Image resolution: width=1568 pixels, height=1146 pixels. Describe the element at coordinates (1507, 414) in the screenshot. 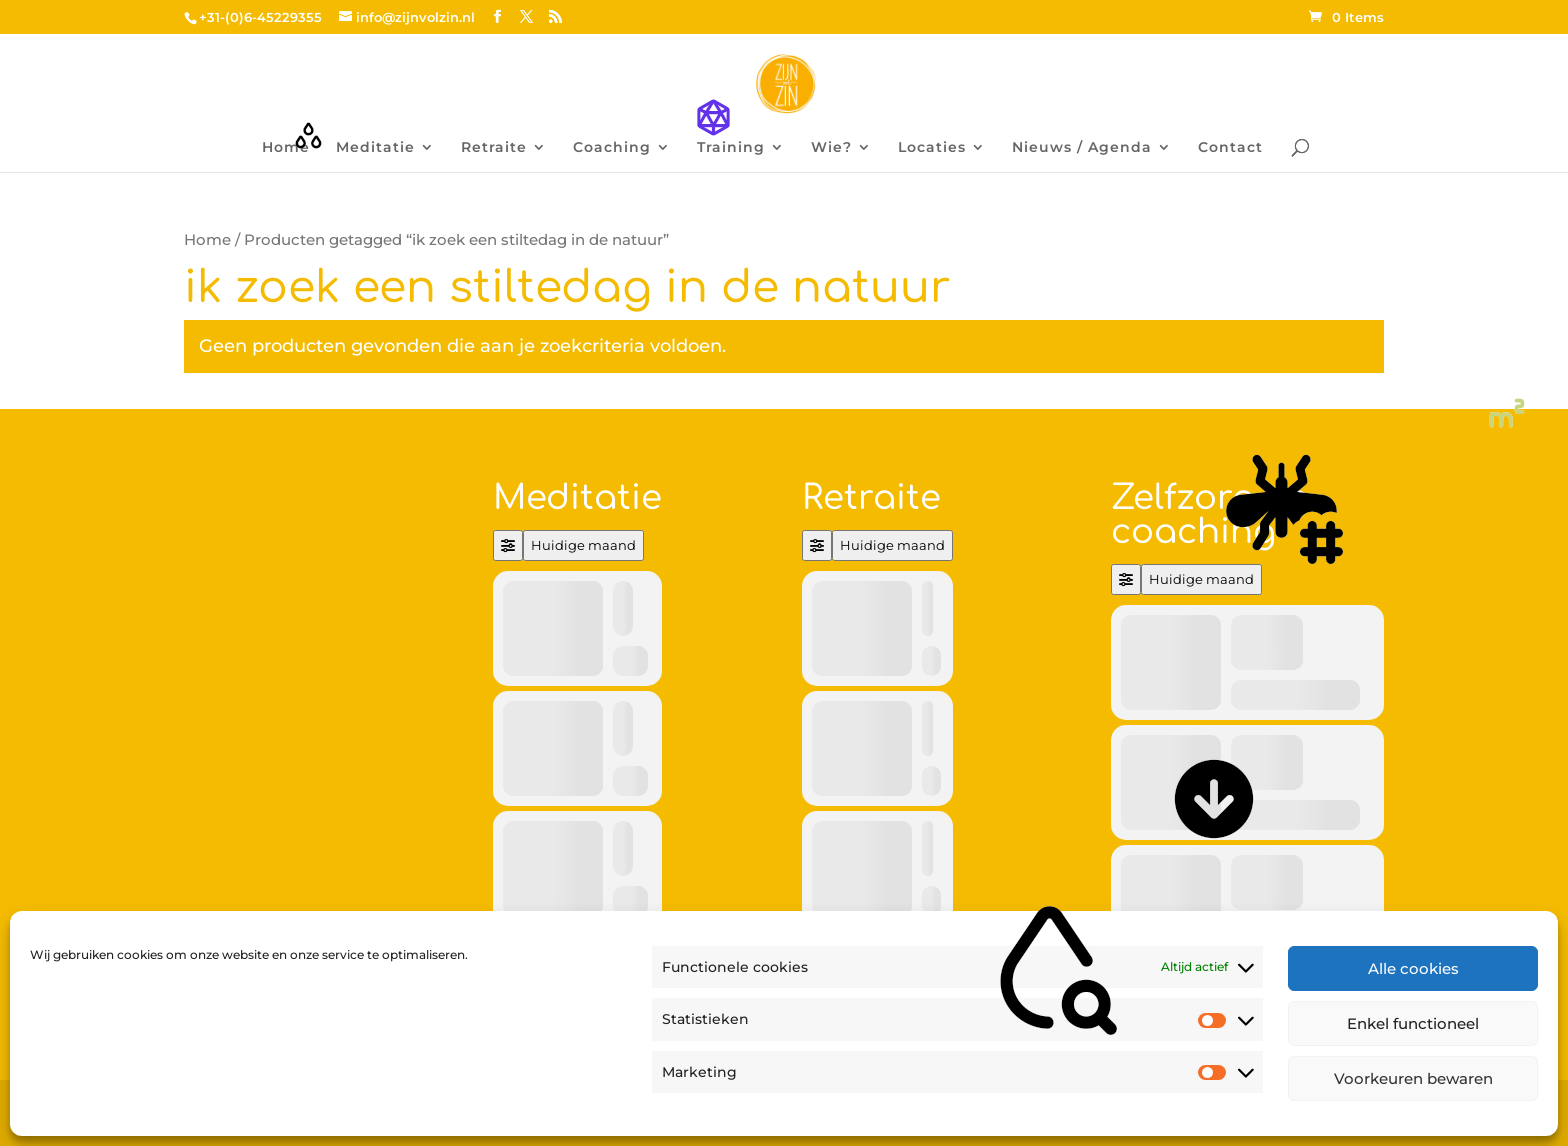

I see `display area measurement in square meters` at that location.